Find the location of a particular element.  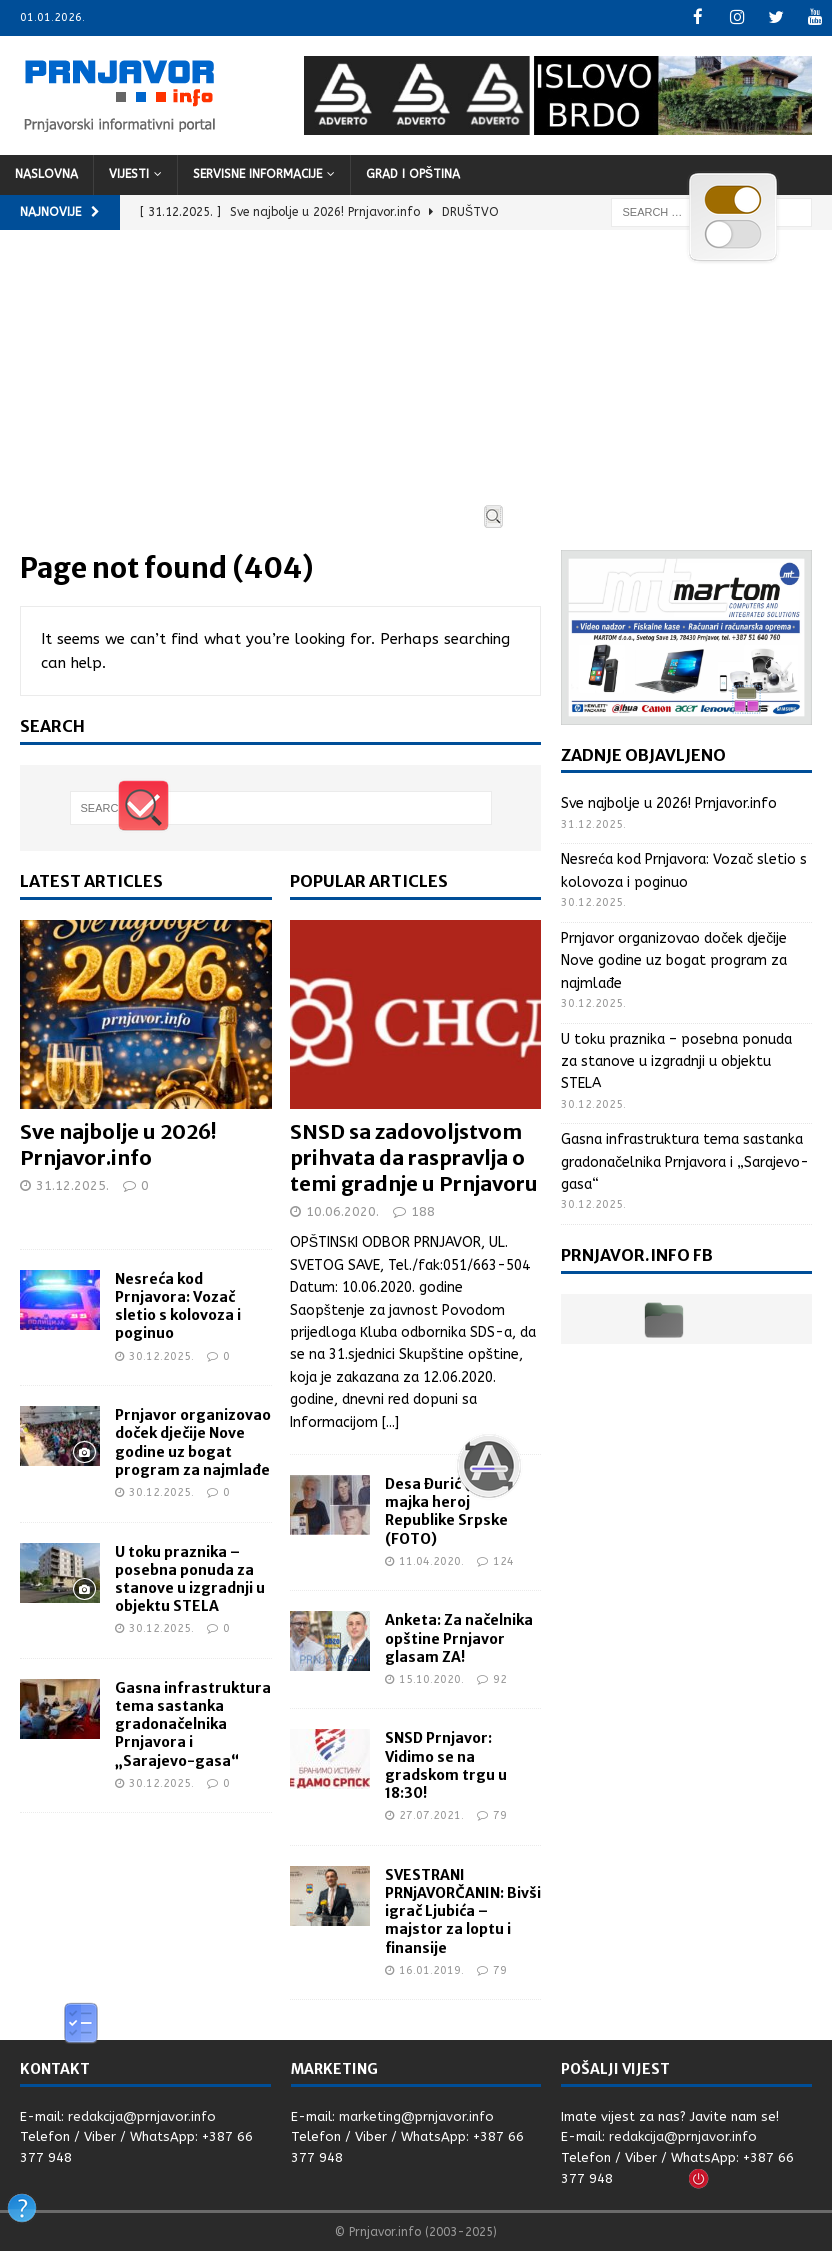

select all items in the current view is located at coordinates (746, 699).